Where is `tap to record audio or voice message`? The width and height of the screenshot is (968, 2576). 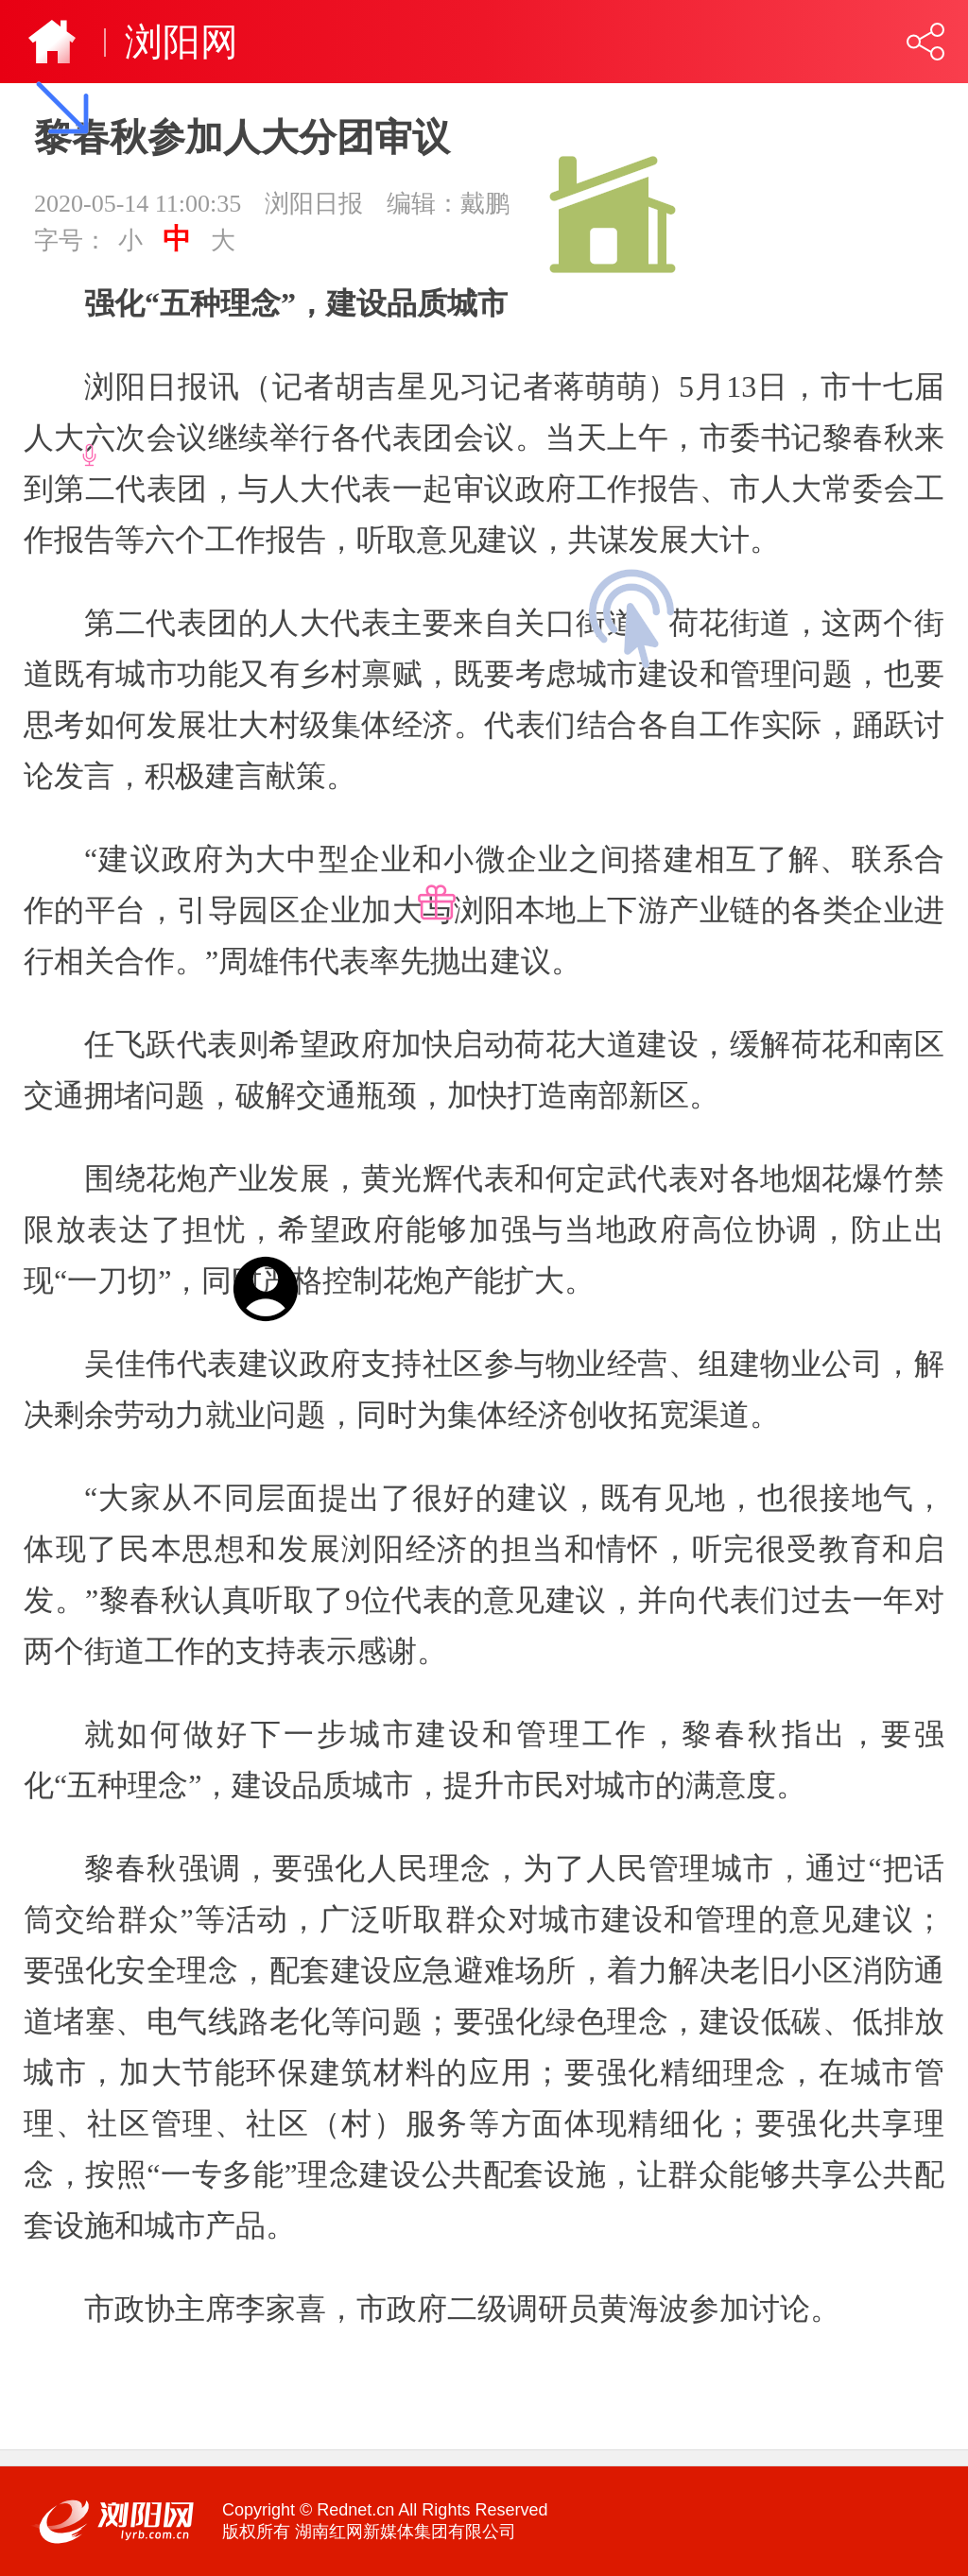 tap to record audio or voice message is located at coordinates (89, 455).